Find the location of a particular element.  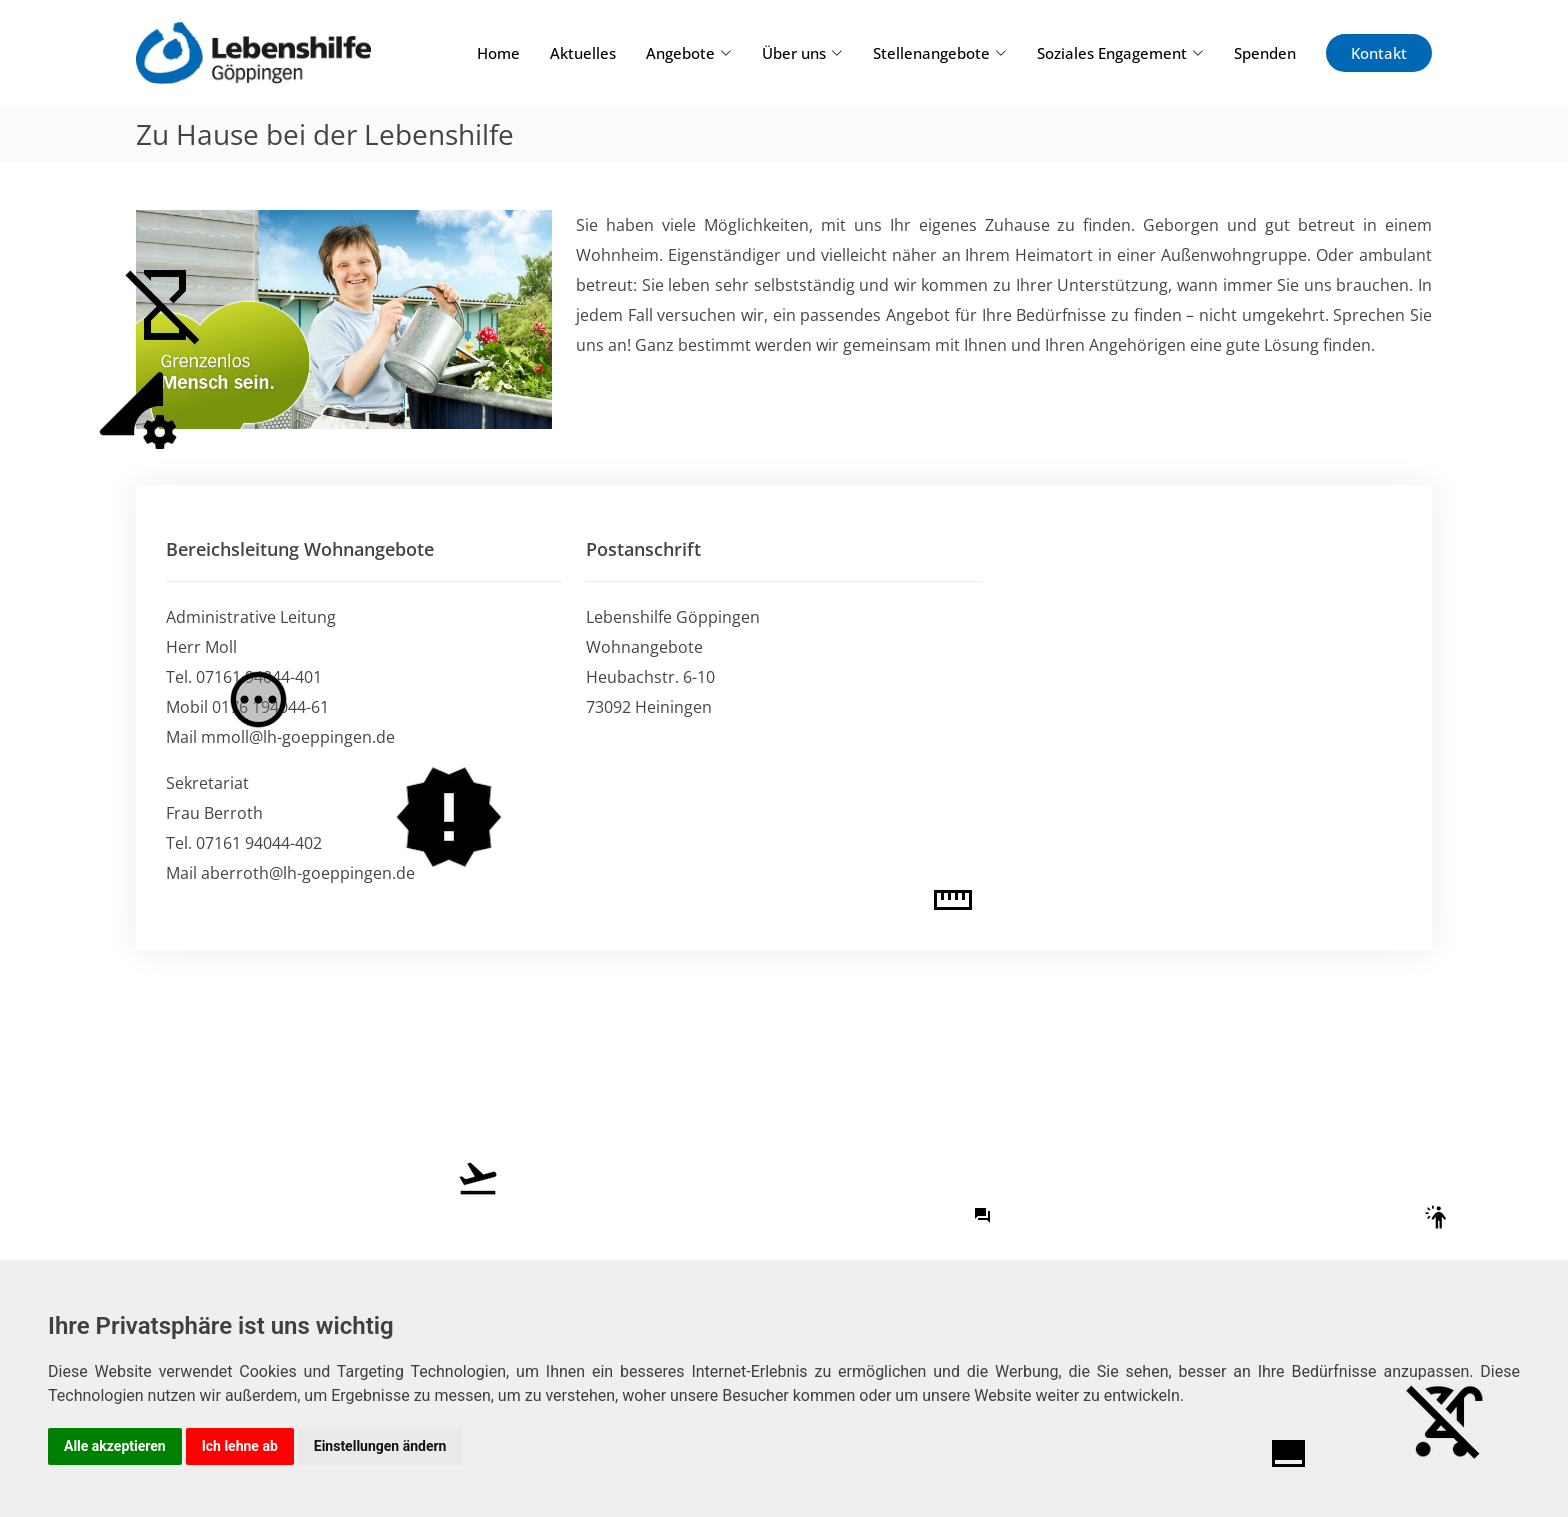

access ruler or measurement tool is located at coordinates (953, 900).